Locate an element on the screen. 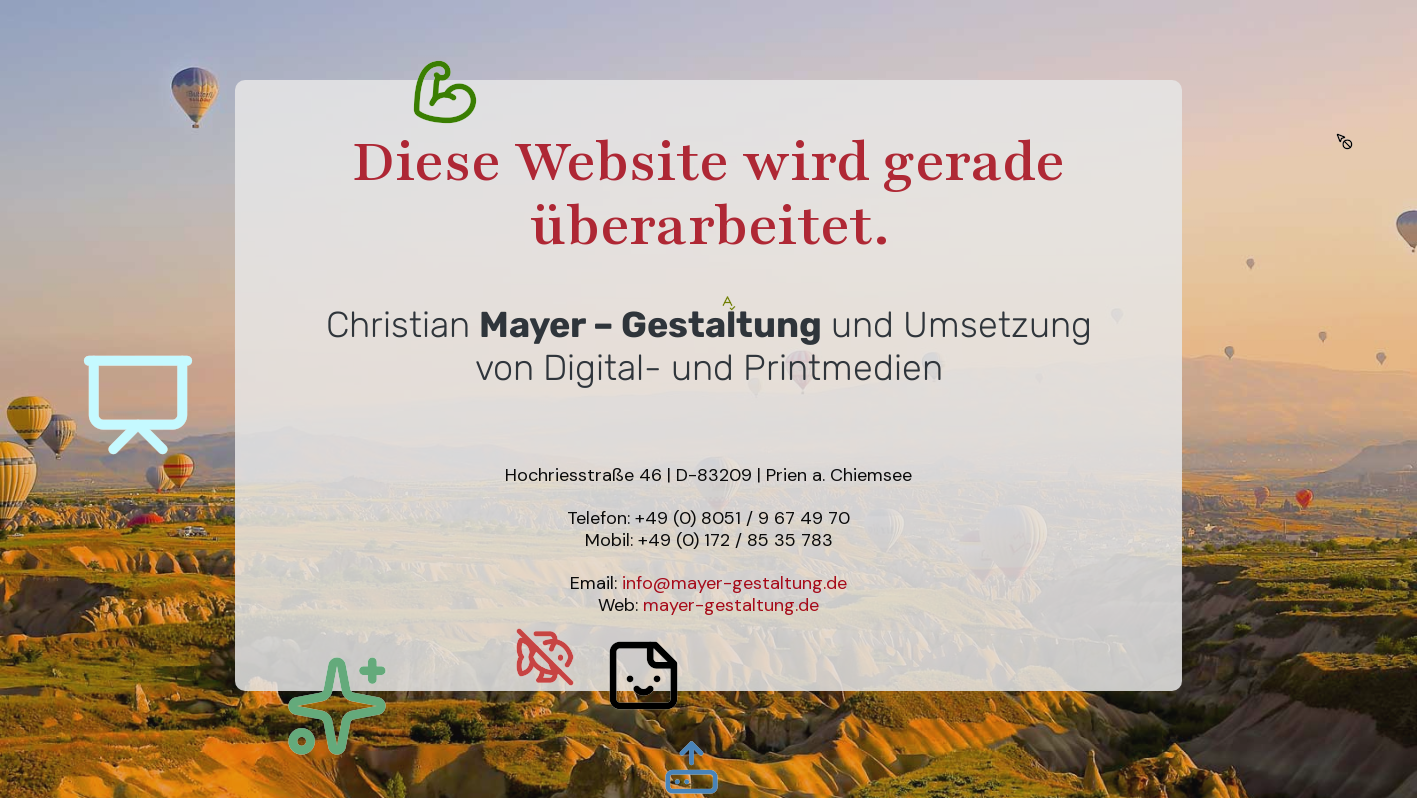  upload files to local storage or drive is located at coordinates (691, 767).